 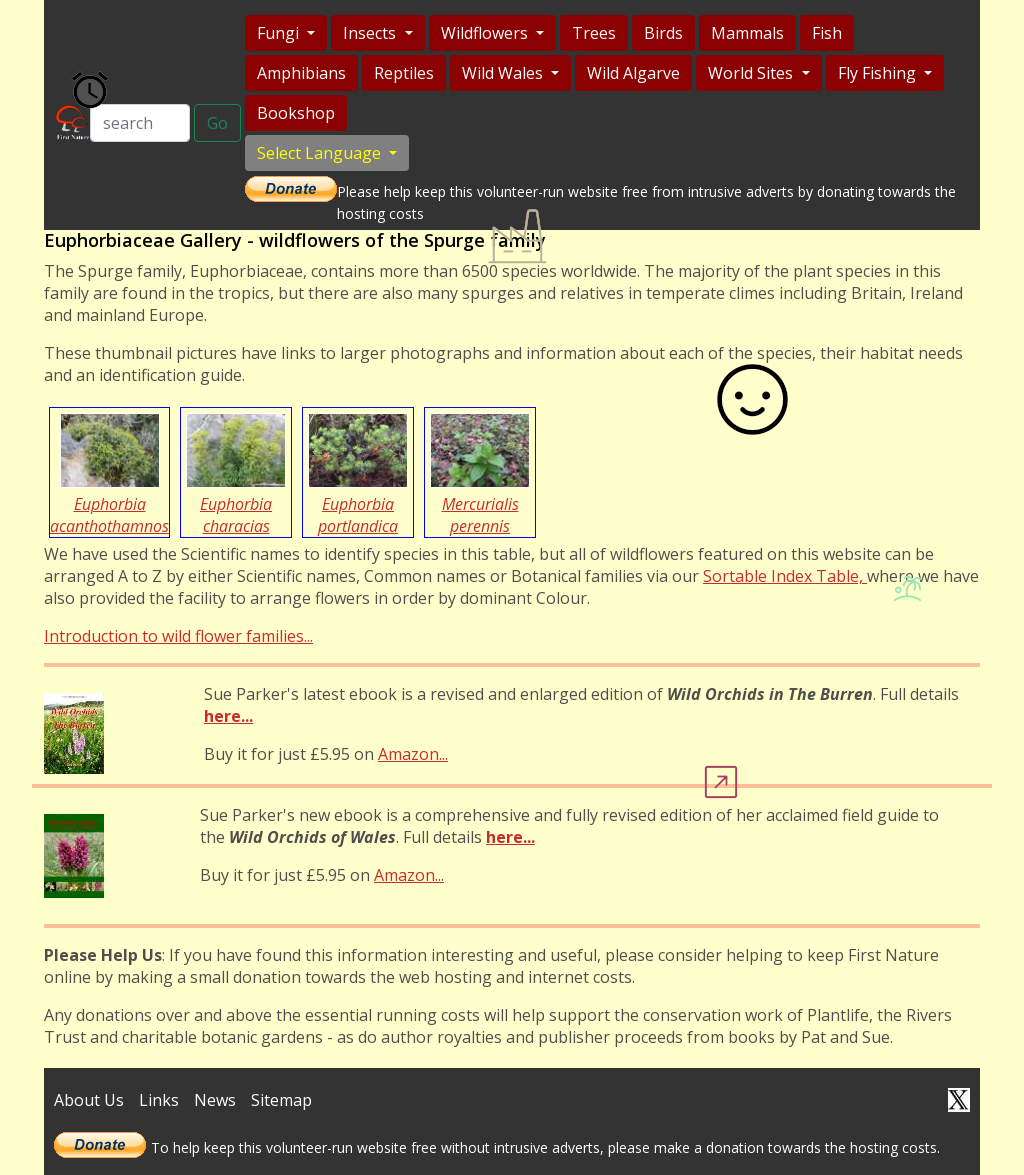 I want to click on view manufacturing or production facilities, so click(x=517, y=238).